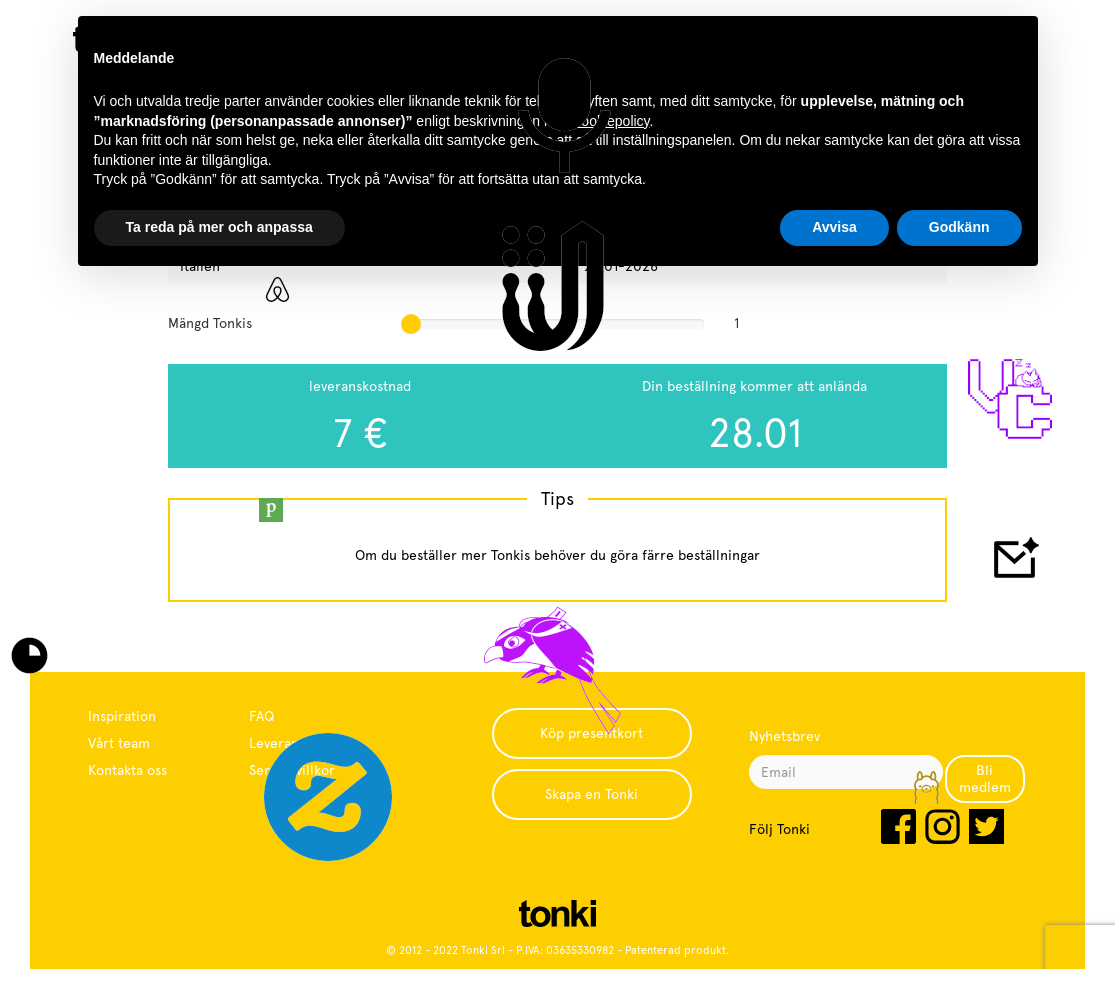 The height and width of the screenshot is (999, 1115). Describe the element at coordinates (926, 787) in the screenshot. I see `open the Ollama application` at that location.